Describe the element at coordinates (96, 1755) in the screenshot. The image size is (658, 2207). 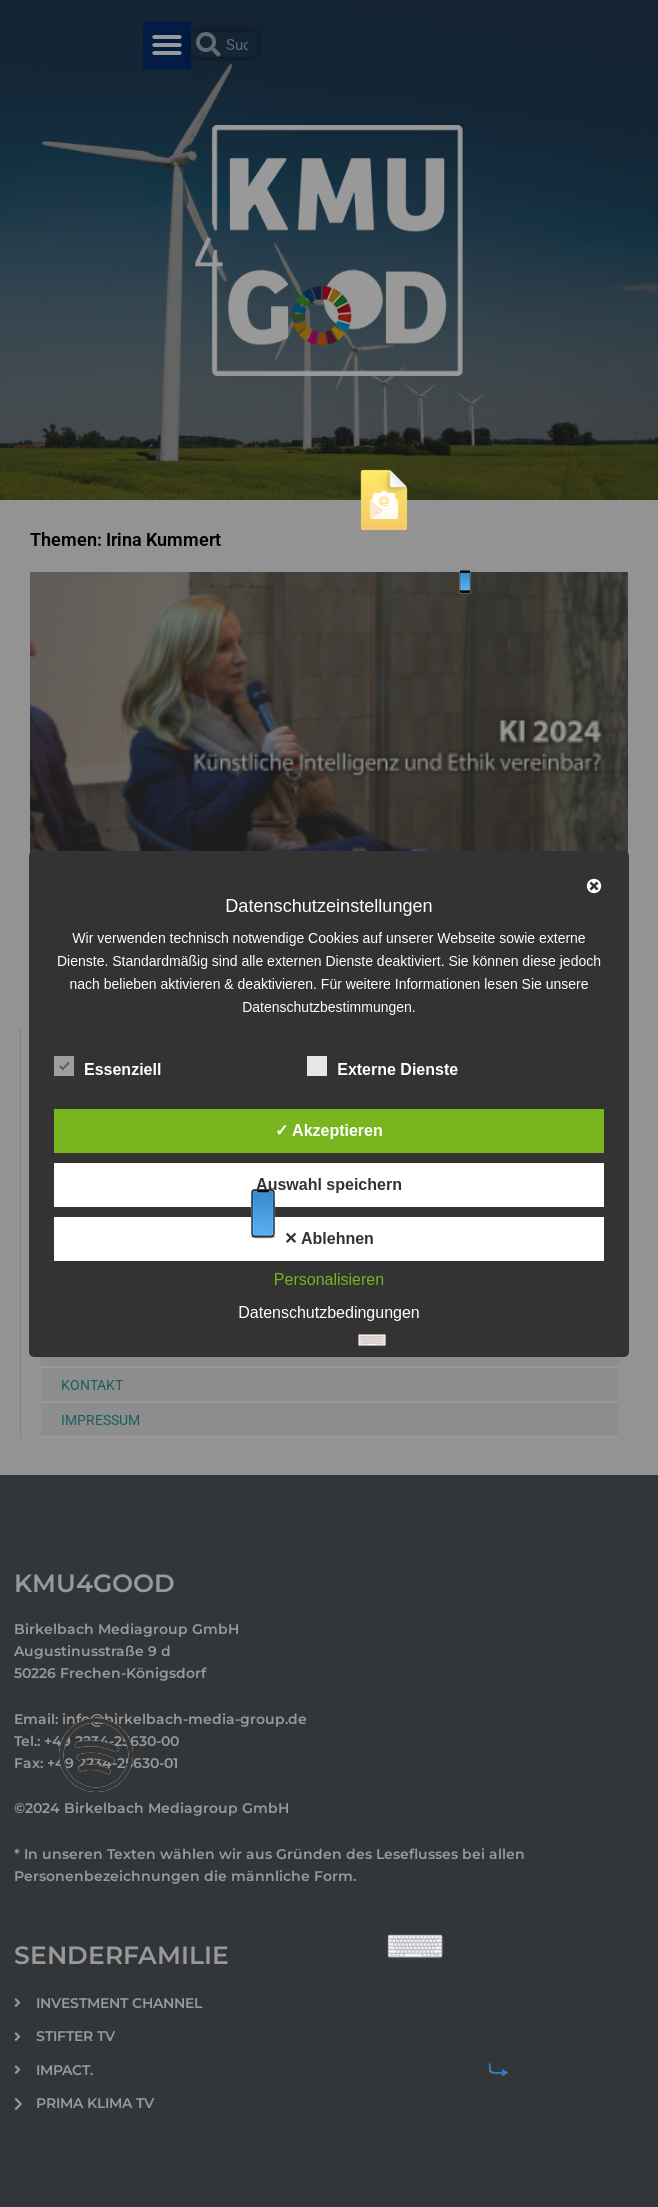
I see `open spotify` at that location.